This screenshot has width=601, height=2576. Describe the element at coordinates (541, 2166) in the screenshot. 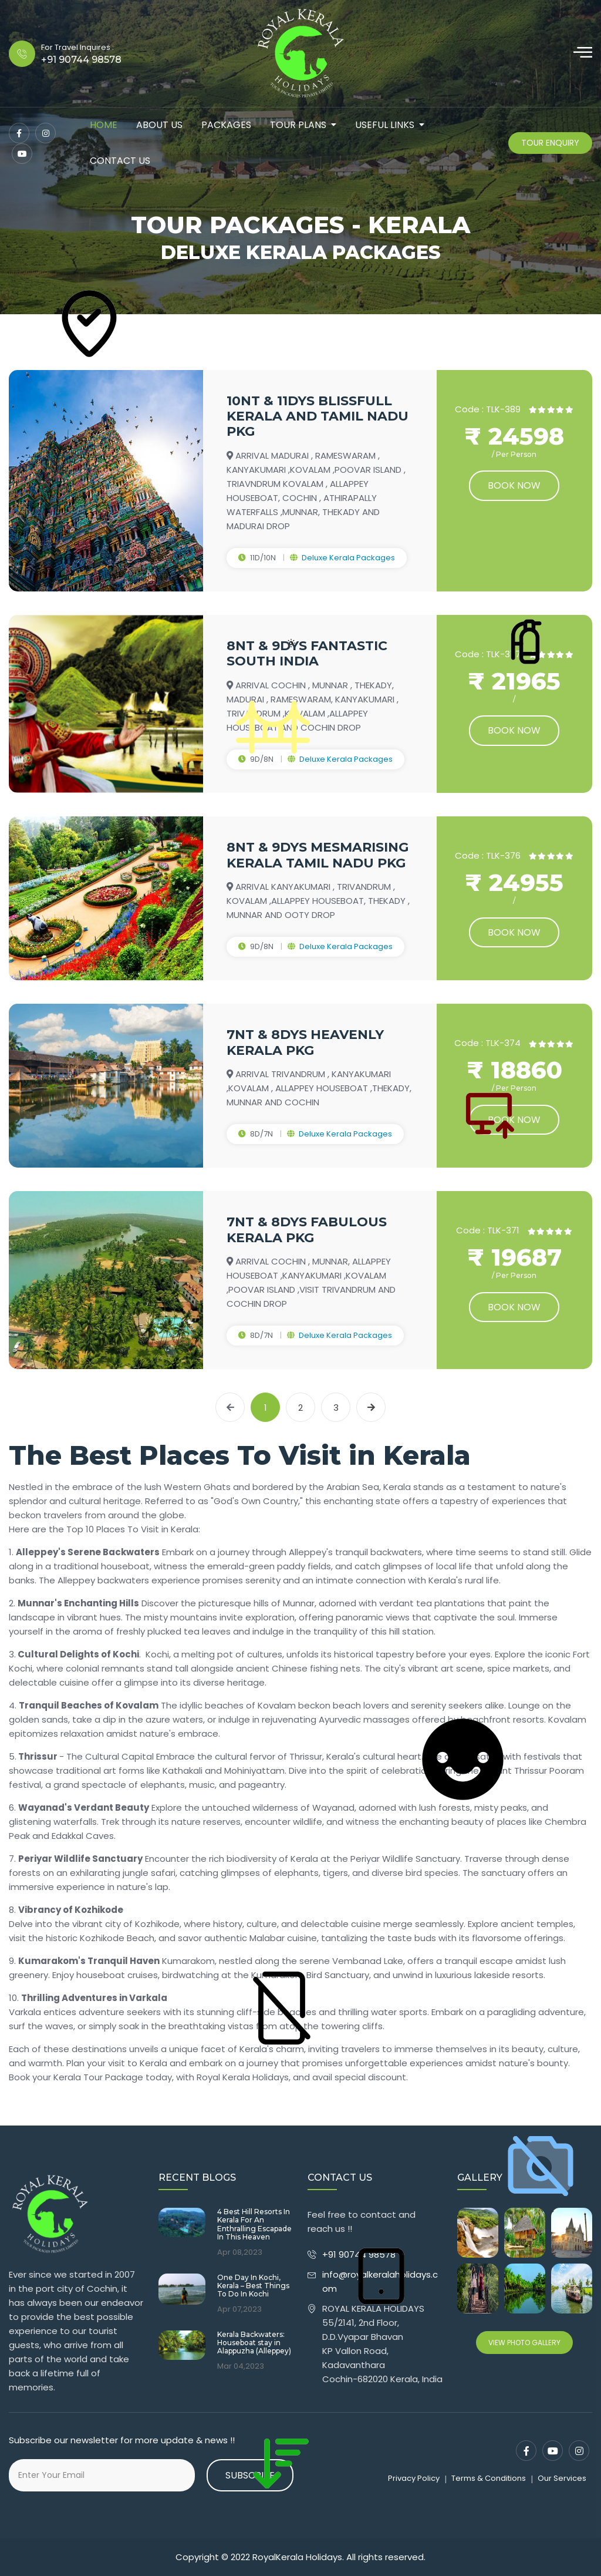

I see `camera is disabled or unavailable` at that location.